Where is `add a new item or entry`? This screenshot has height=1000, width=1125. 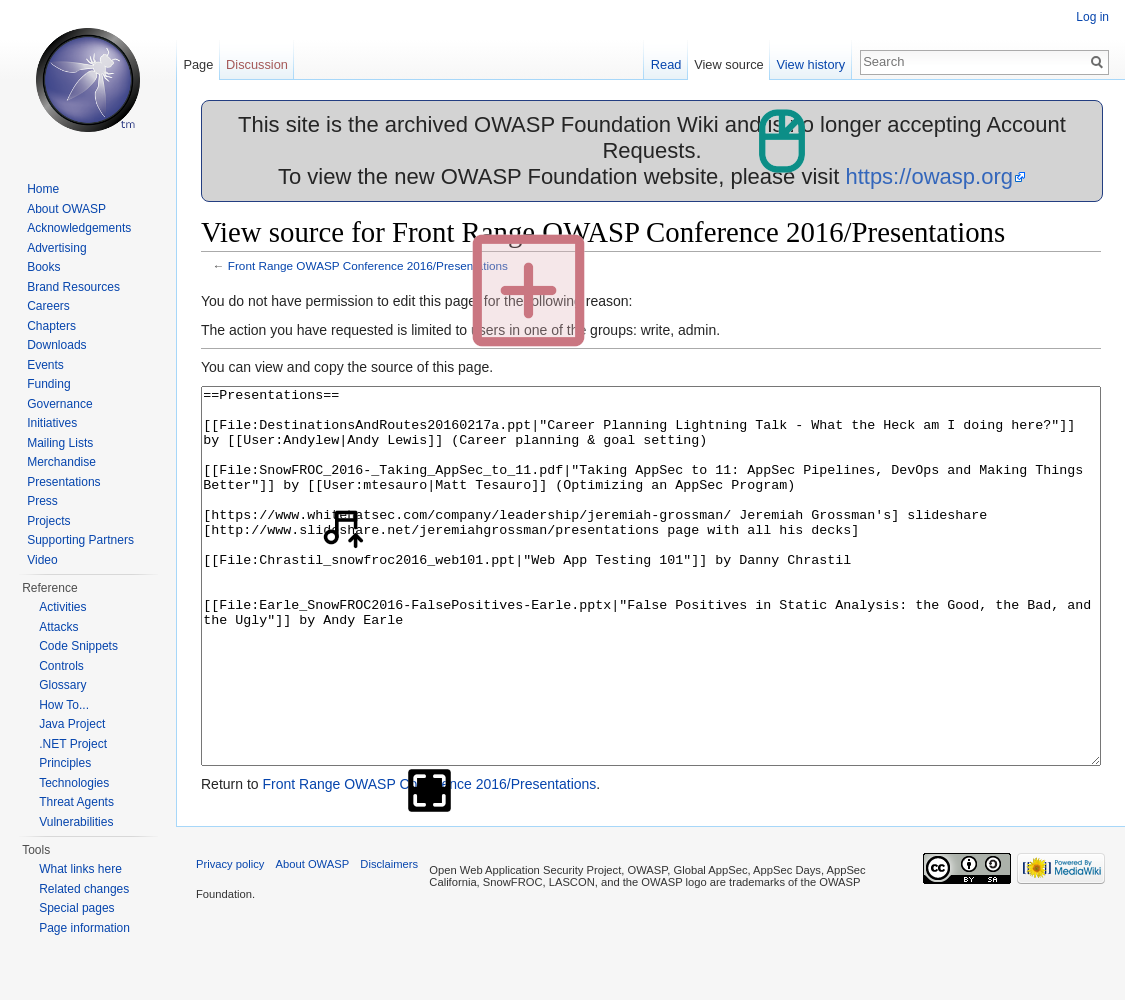 add a new item or entry is located at coordinates (528, 290).